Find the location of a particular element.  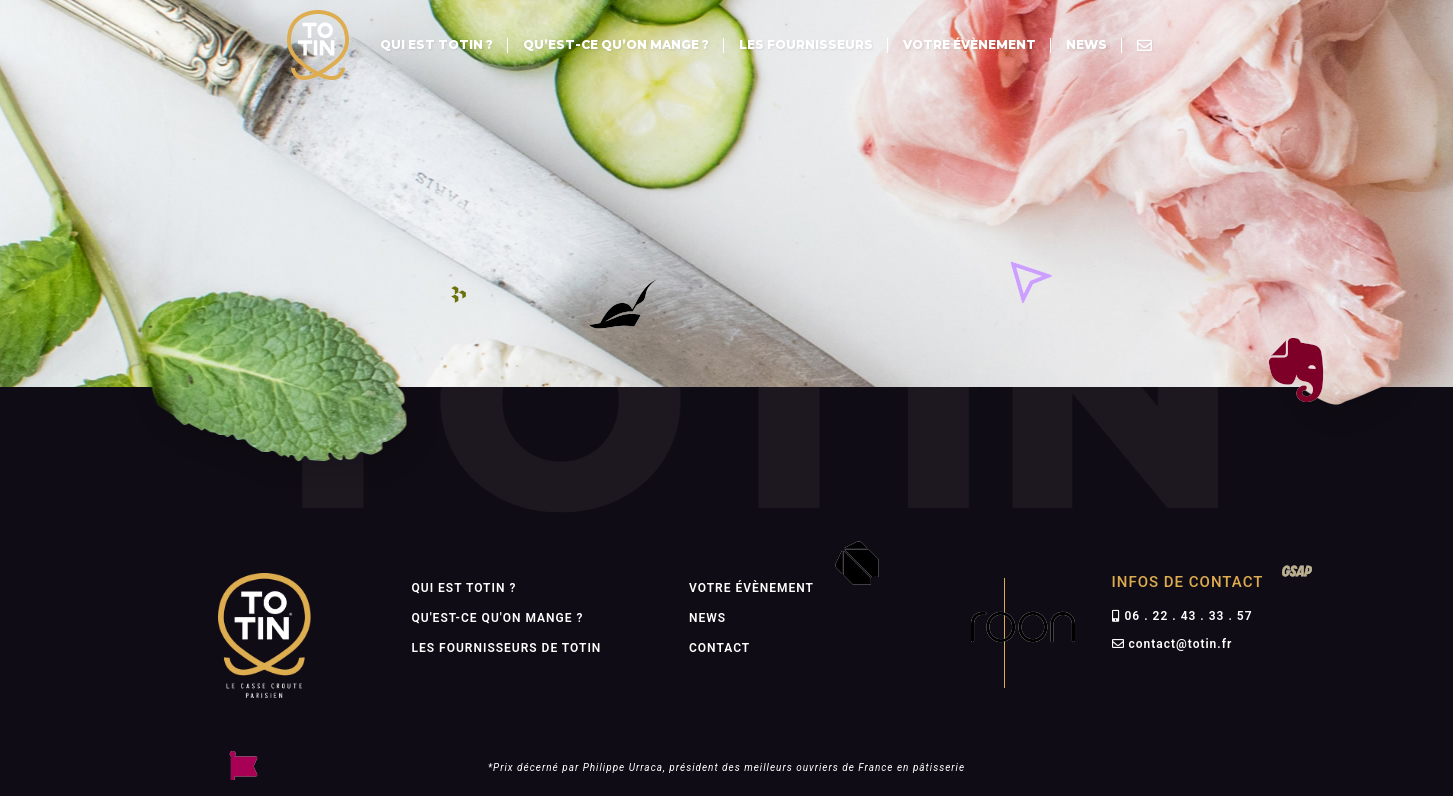

open the roon music player app is located at coordinates (1023, 627).